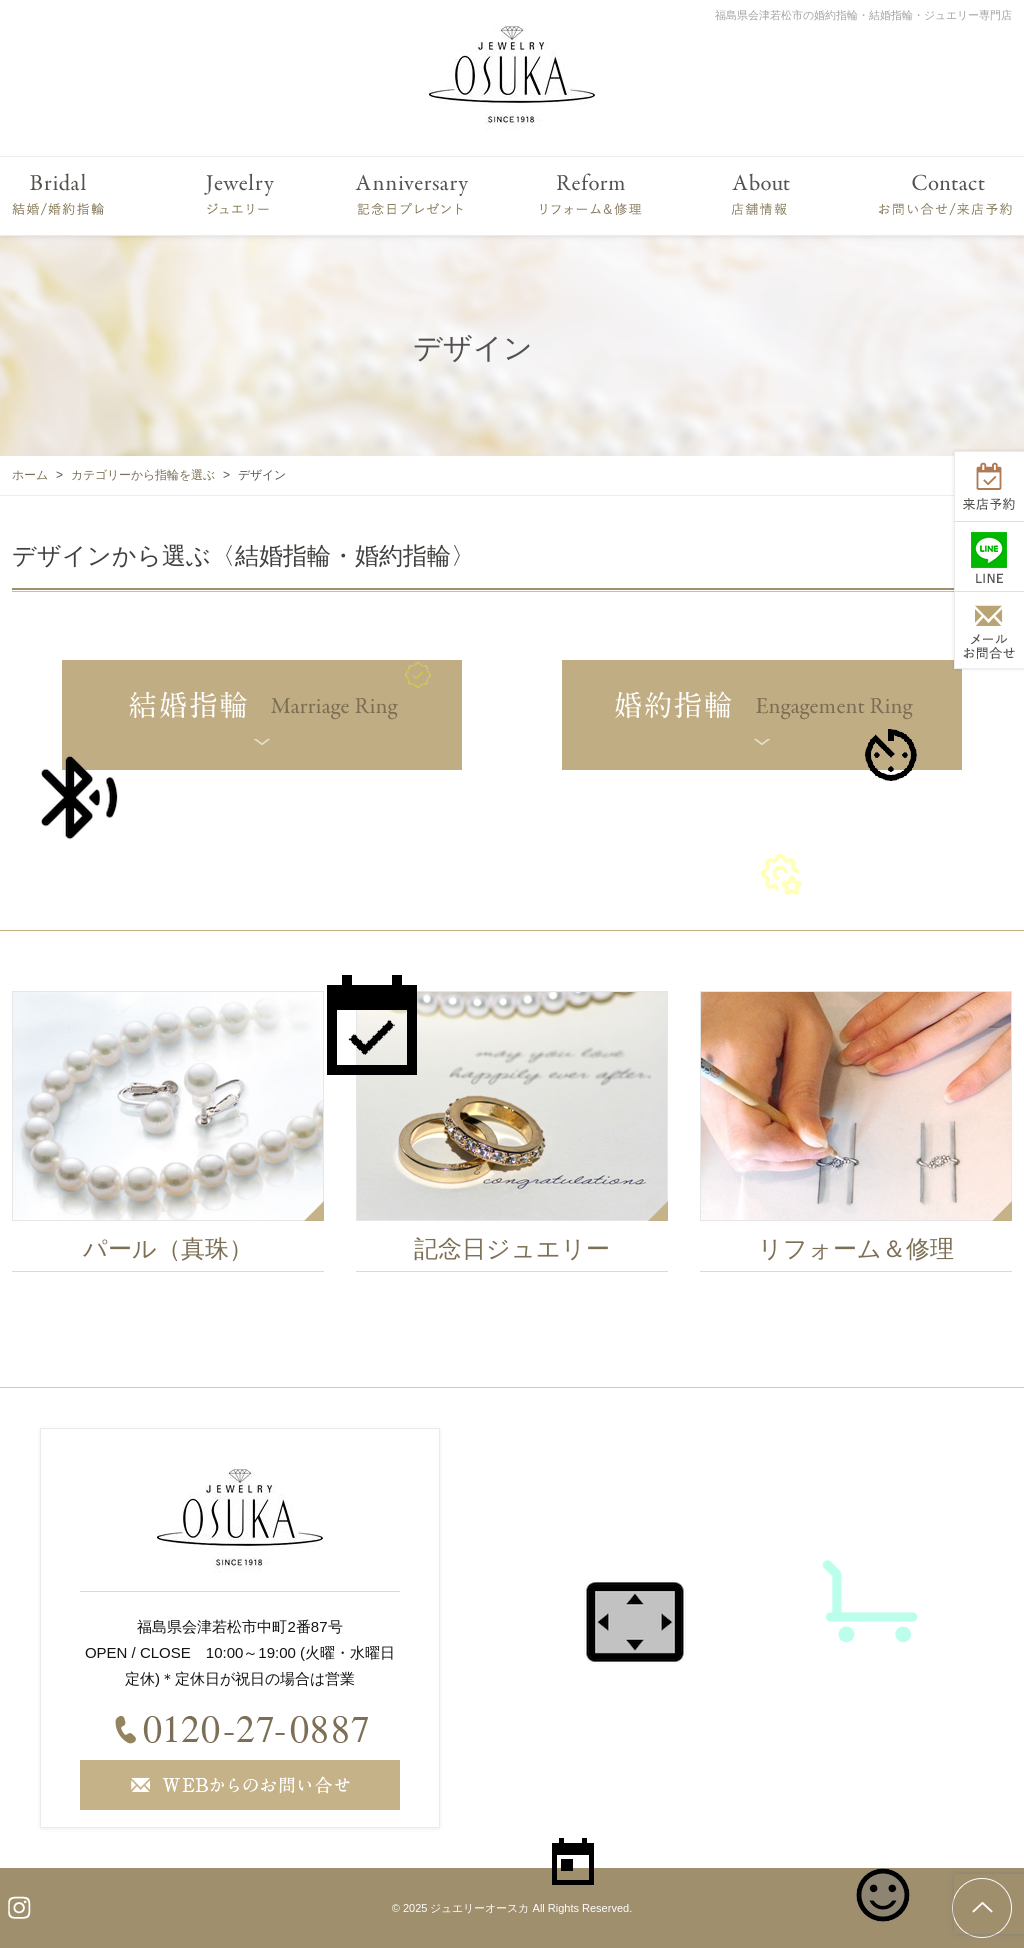 This screenshot has height=1948, width=1024. Describe the element at coordinates (883, 1895) in the screenshot. I see `rate your experience as positive` at that location.